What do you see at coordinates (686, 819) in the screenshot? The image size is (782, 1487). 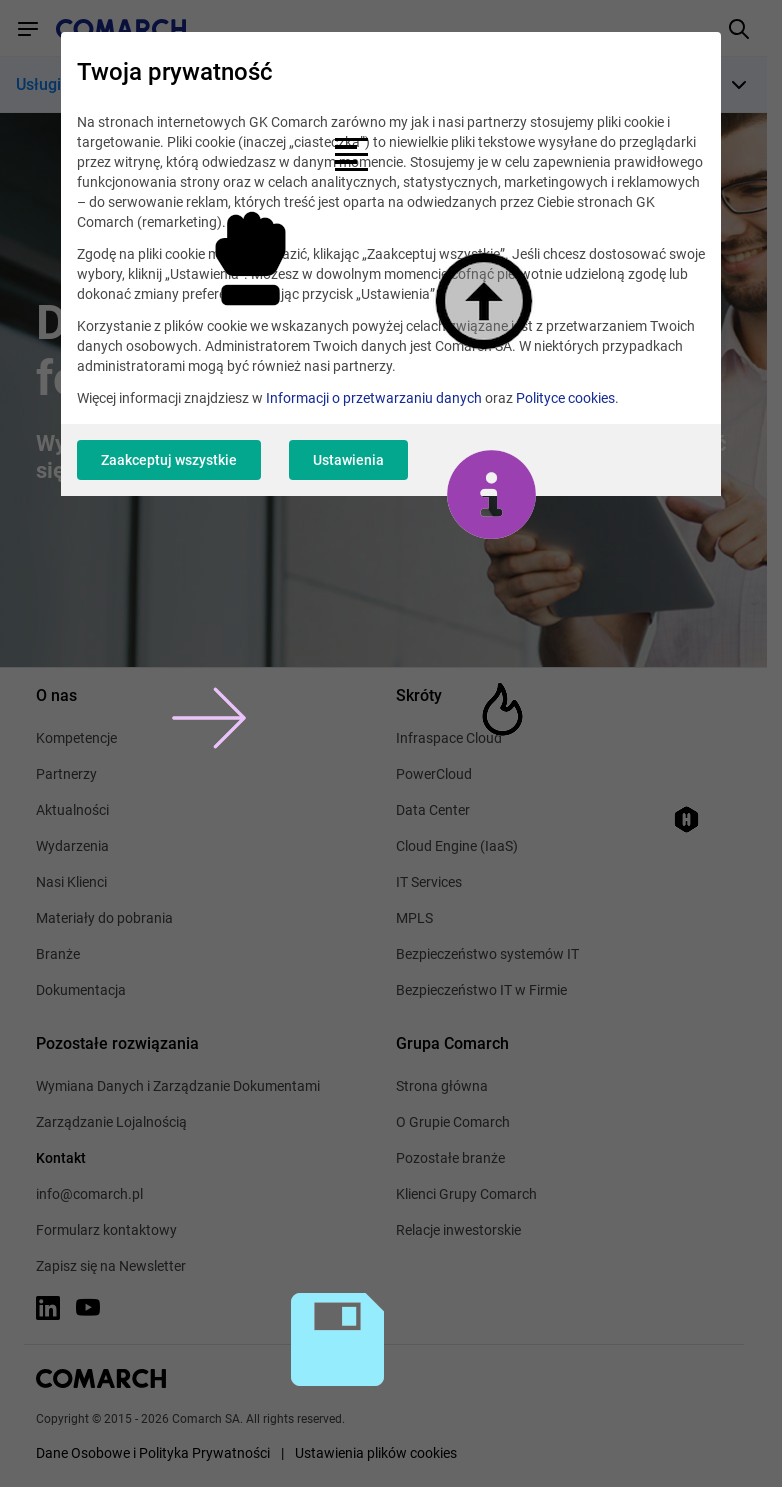 I see `access help or documentation` at bounding box center [686, 819].